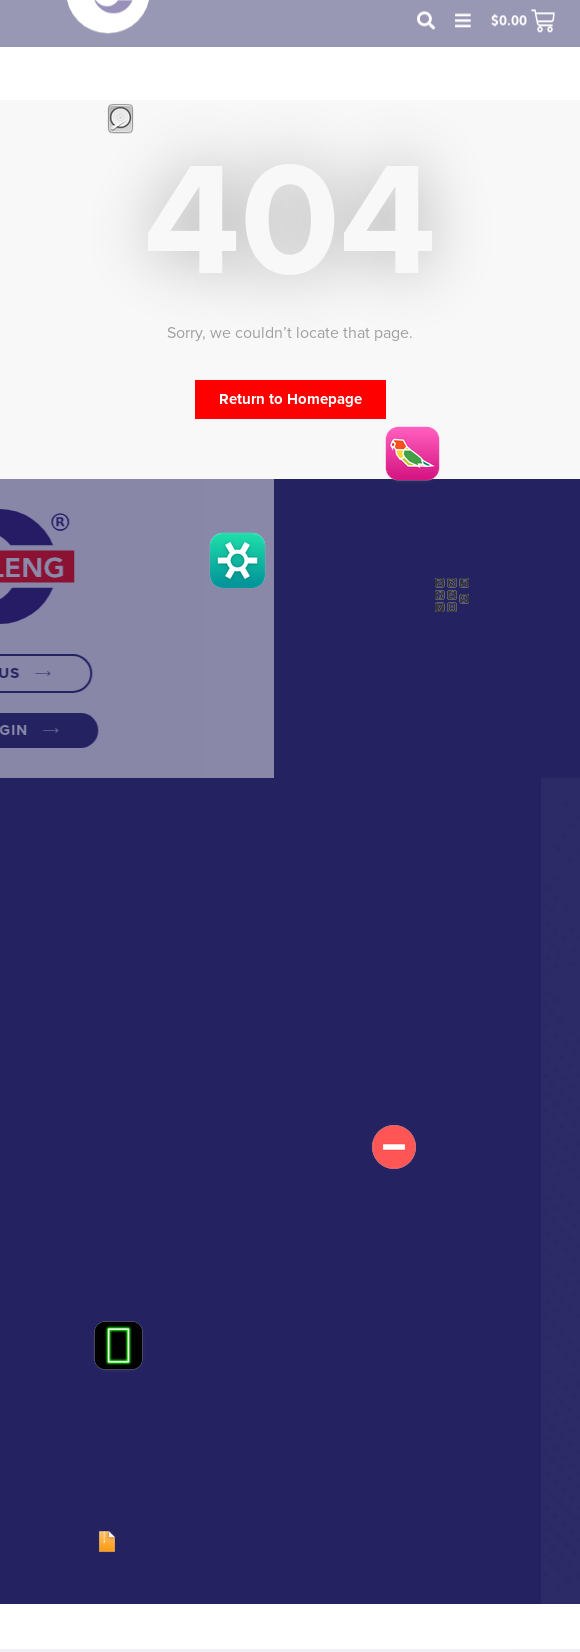  Describe the element at coordinates (107, 1542) in the screenshot. I see `compressed tar archive file (.tar.lzma)` at that location.